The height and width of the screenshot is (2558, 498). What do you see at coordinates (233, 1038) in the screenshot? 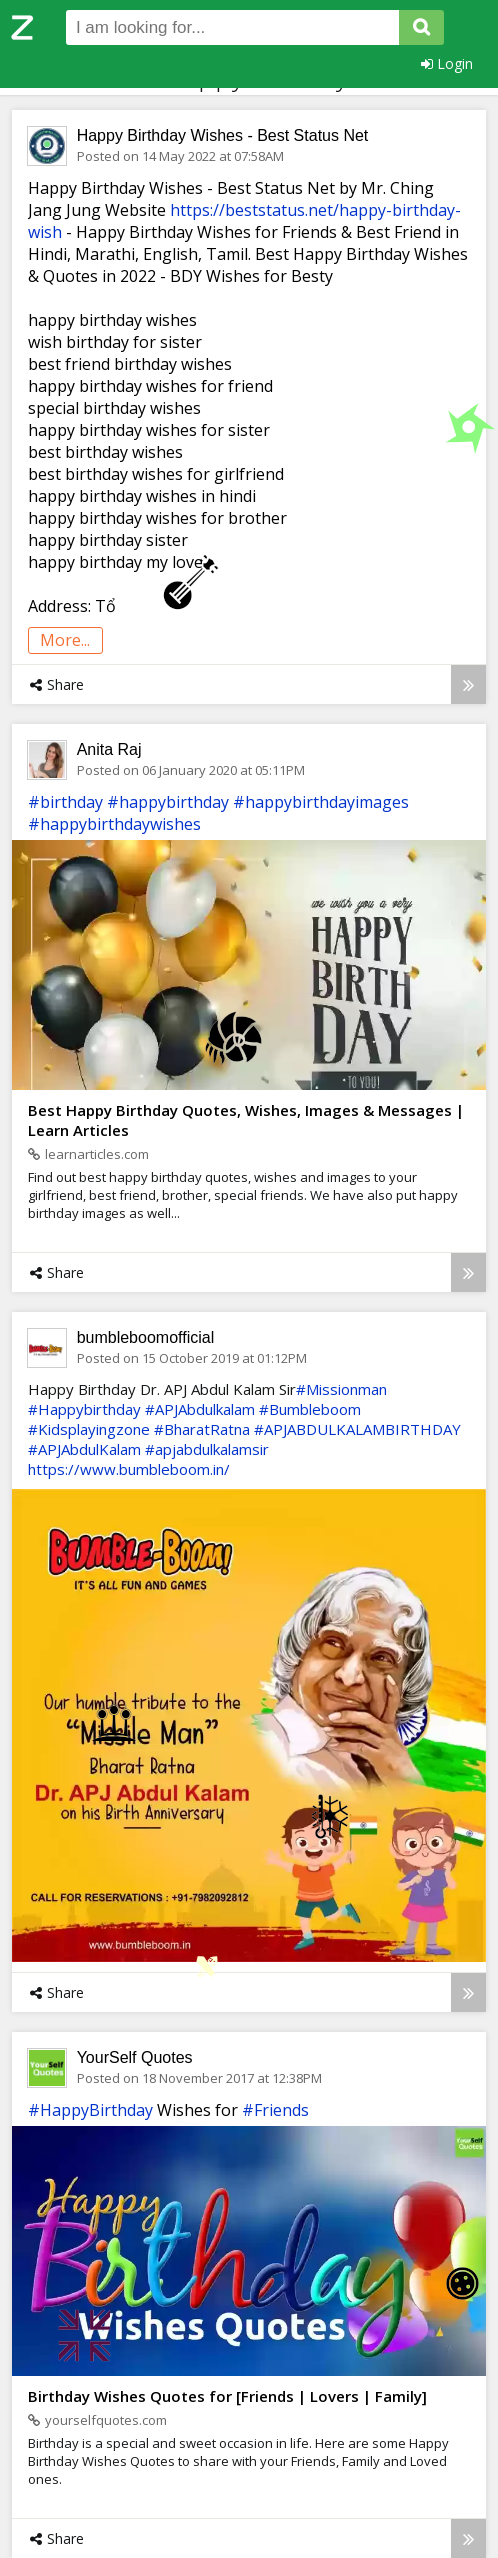
I see `nautilus shell icon for marine or ocean-themed content` at bounding box center [233, 1038].